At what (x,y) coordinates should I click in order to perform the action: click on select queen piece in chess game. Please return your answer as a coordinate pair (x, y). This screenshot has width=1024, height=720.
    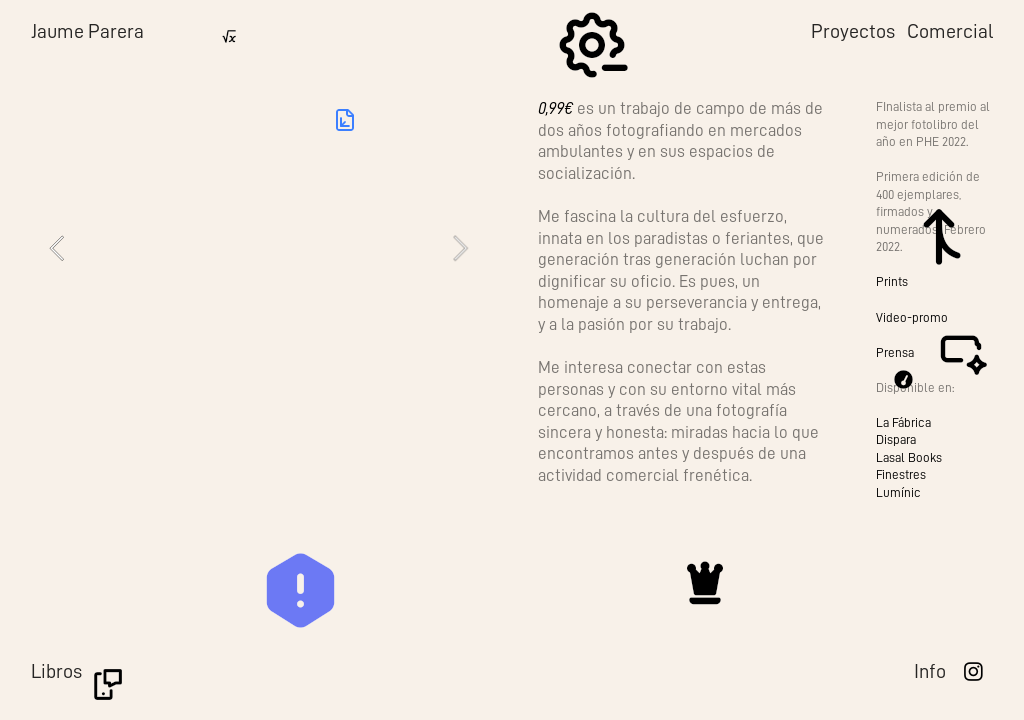
    Looking at the image, I should click on (705, 584).